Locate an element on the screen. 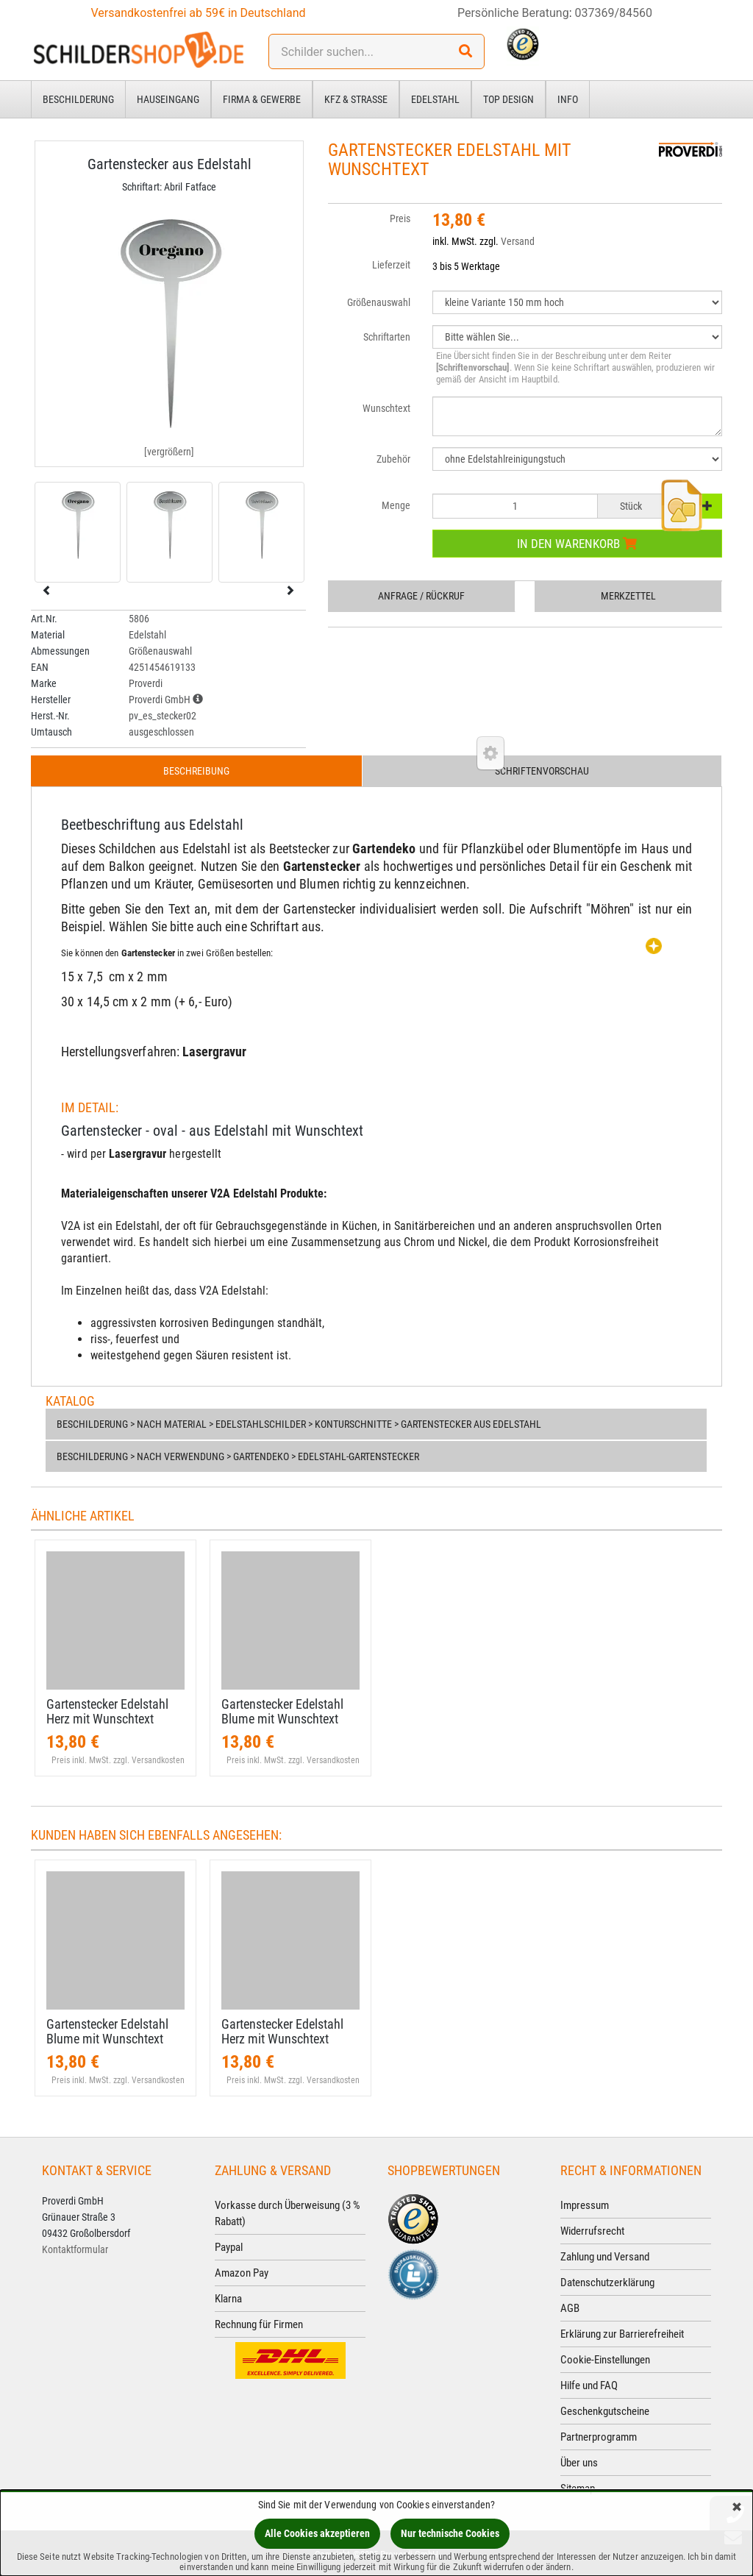 This screenshot has width=753, height=2576. a desktop application shortcut file is located at coordinates (490, 753).